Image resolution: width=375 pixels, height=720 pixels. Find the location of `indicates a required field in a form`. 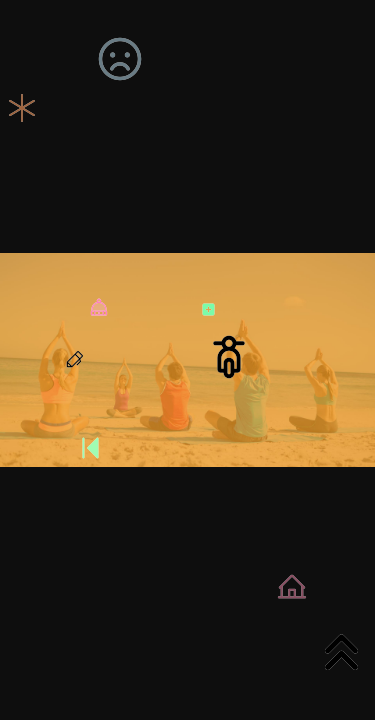

indicates a required field in a form is located at coordinates (22, 108).